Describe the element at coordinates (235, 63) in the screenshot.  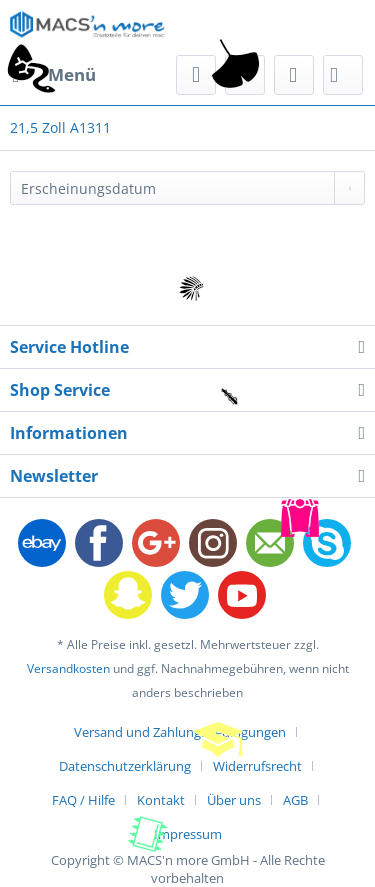
I see `nature or botanical category indicator` at that location.